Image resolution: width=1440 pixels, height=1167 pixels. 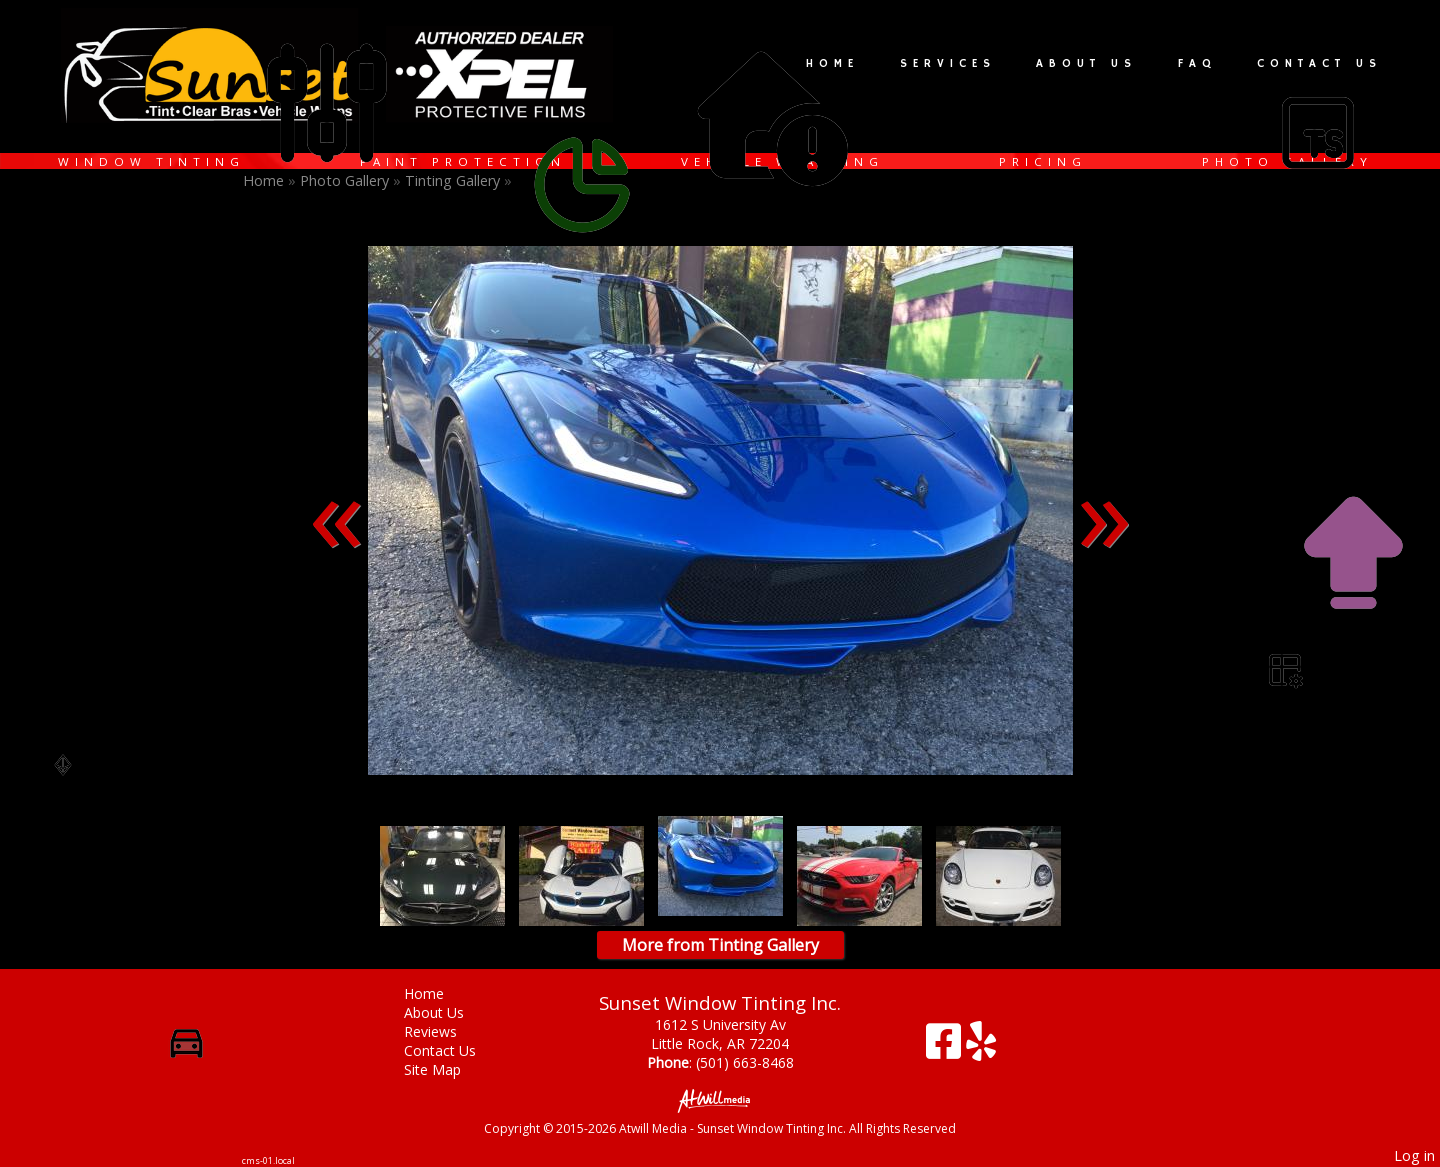 What do you see at coordinates (63, 765) in the screenshot?
I see `view ethereum wallet or balance` at bounding box center [63, 765].